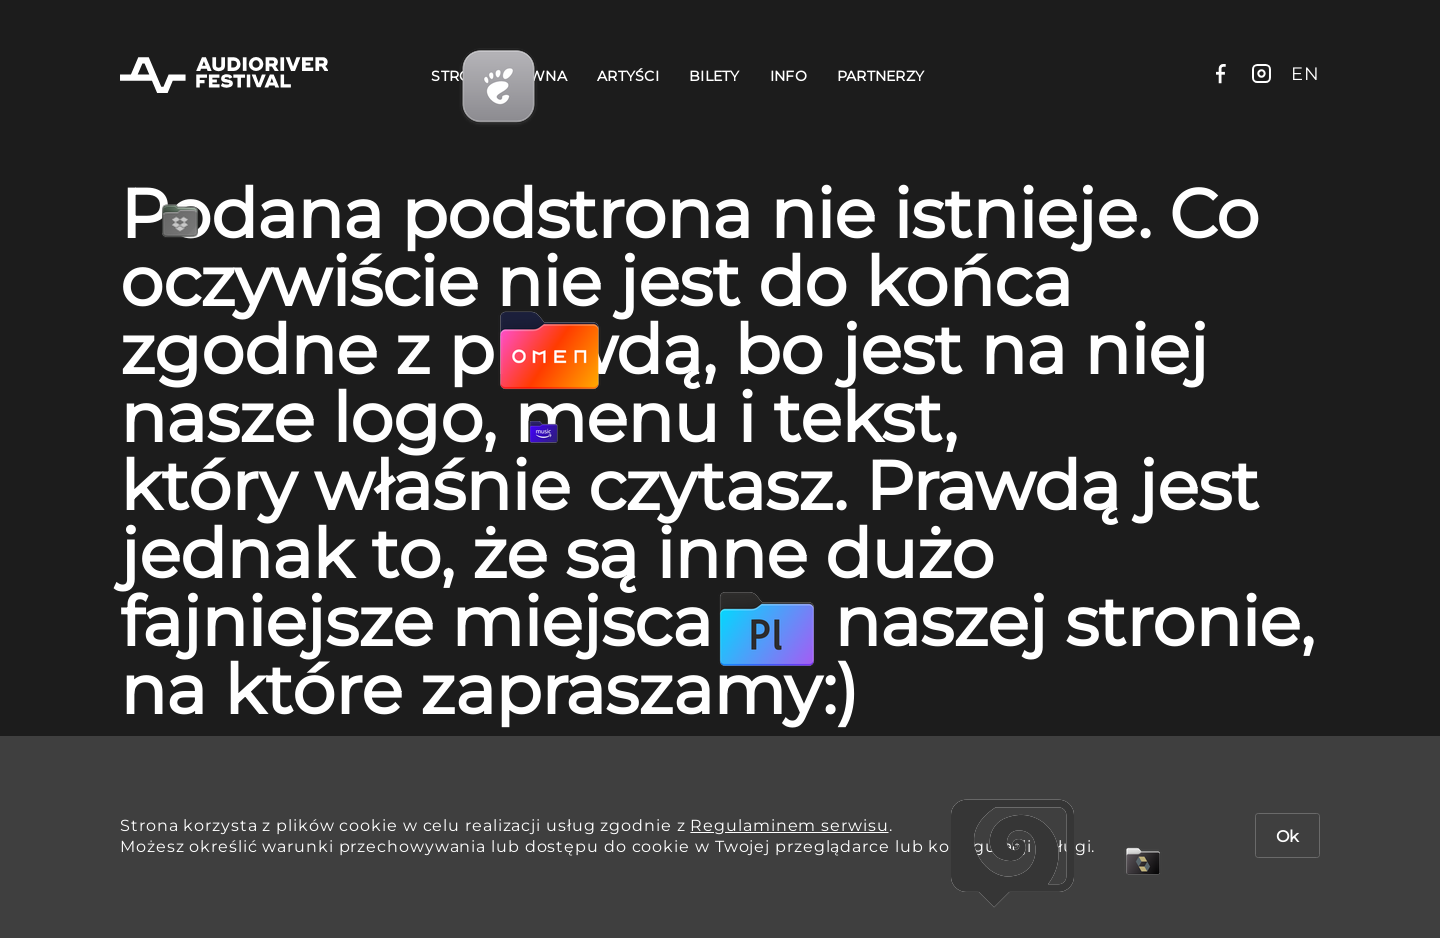  I want to click on access GNOME desktop configuration settings, so click(498, 87).